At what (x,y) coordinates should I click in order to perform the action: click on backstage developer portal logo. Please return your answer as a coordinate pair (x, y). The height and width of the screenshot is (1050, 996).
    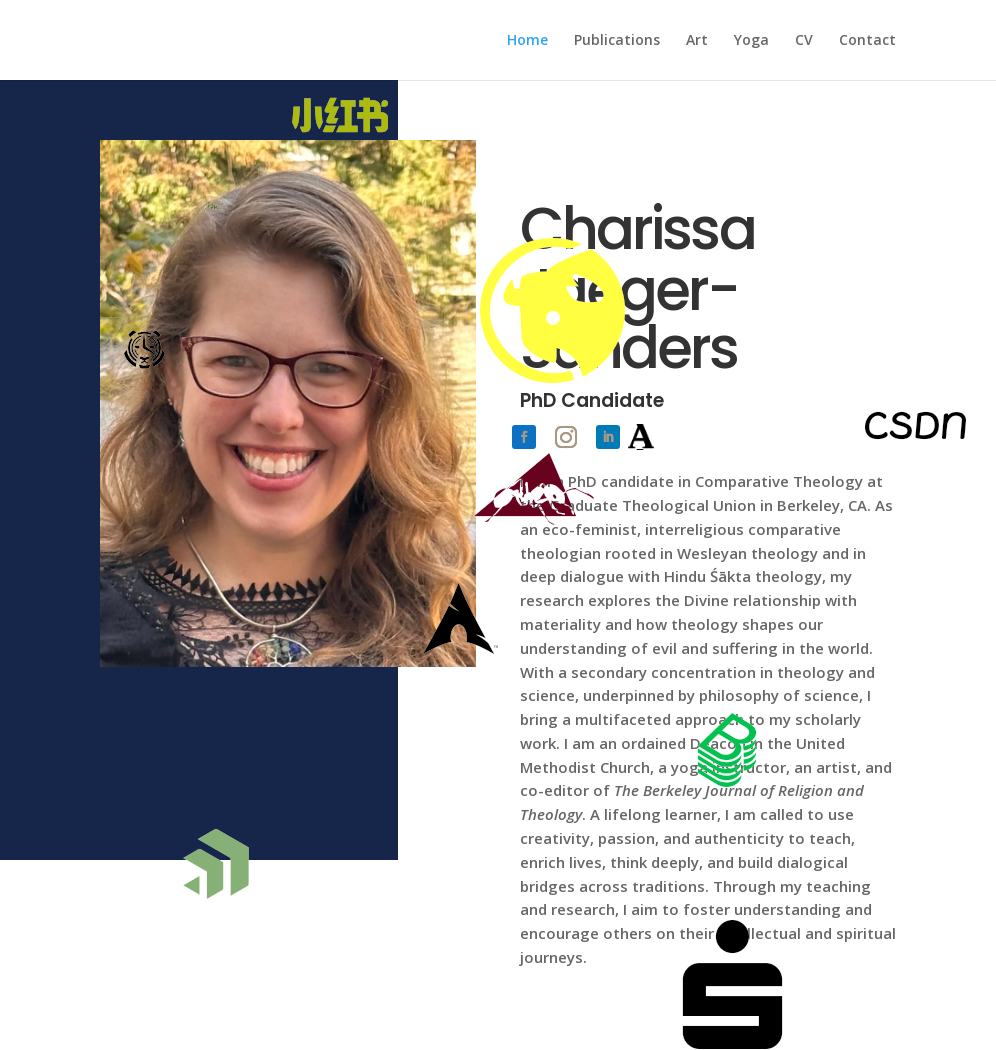
    Looking at the image, I should click on (727, 750).